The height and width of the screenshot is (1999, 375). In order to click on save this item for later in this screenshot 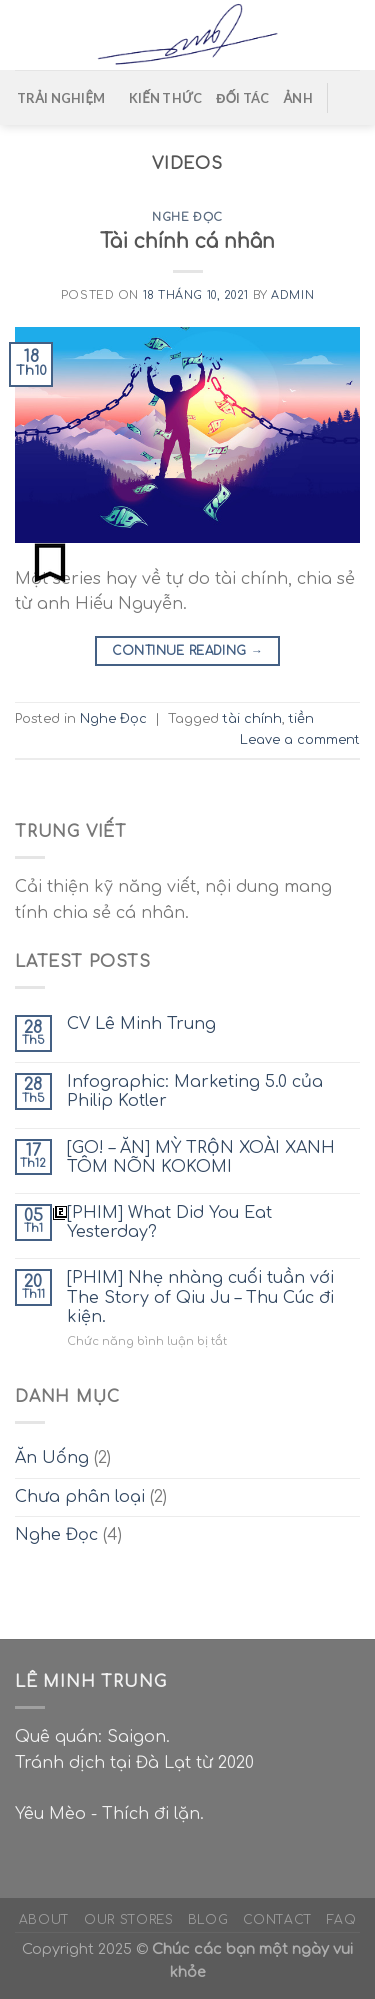, I will do `click(50, 563)`.